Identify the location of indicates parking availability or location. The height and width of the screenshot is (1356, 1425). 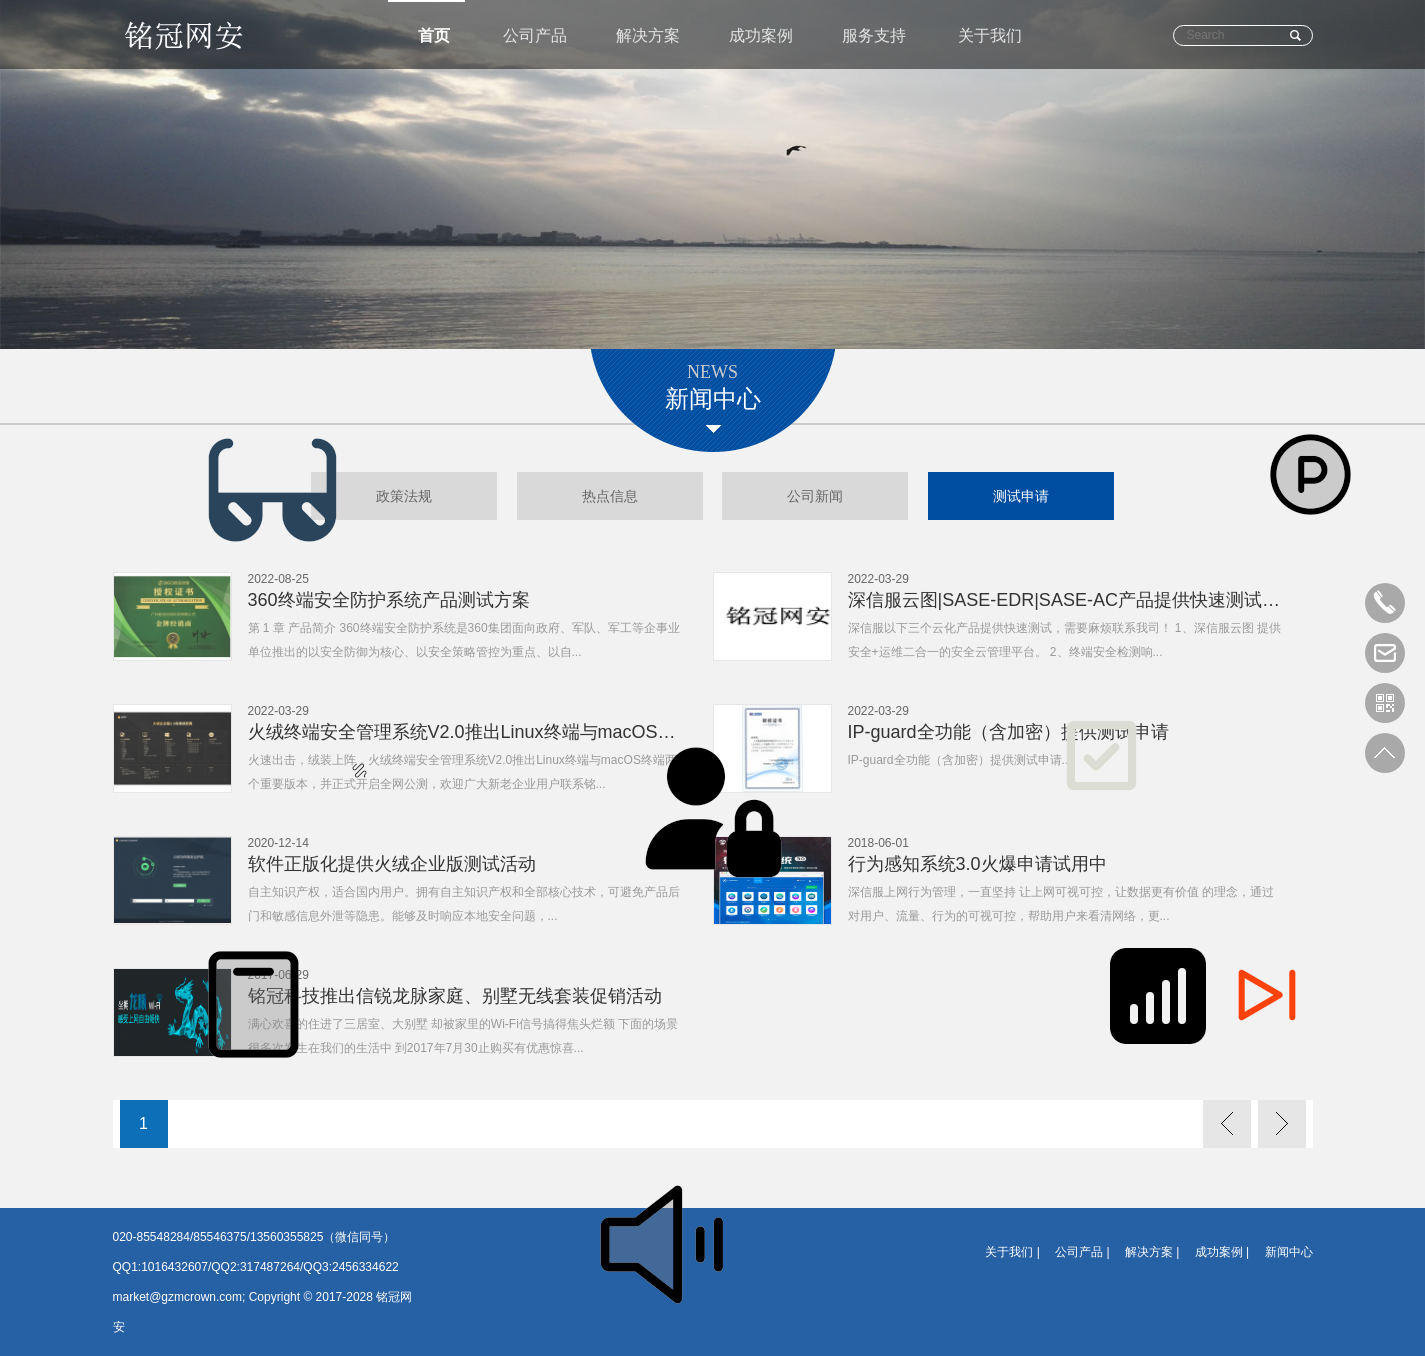
(1310, 474).